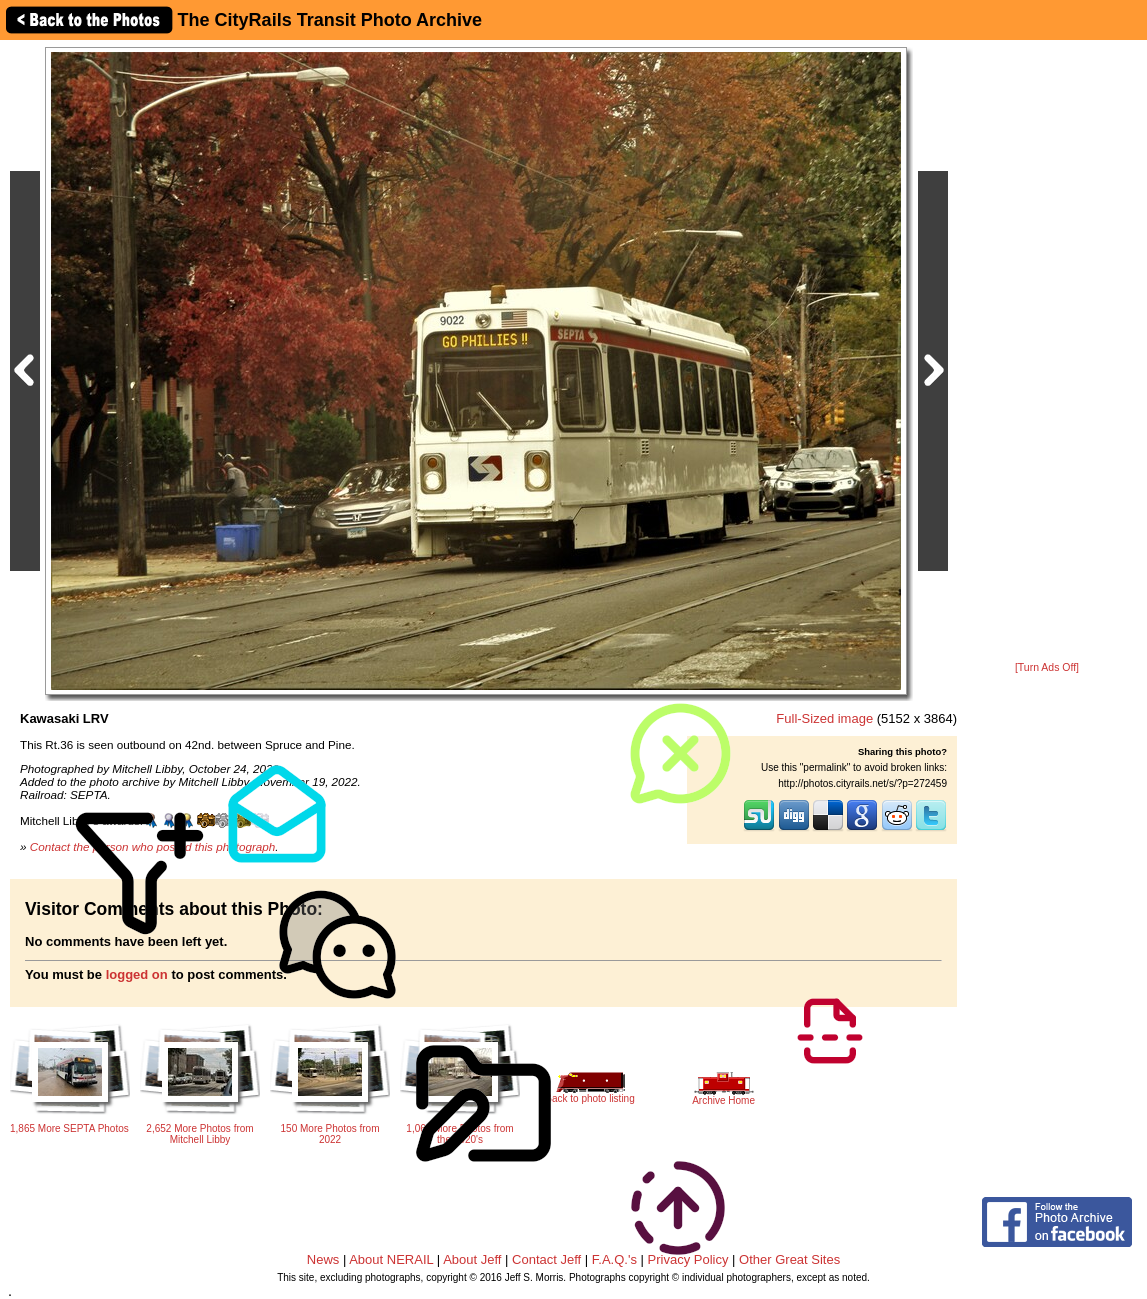  What do you see at coordinates (678, 1208) in the screenshot?
I see `upload in progress` at bounding box center [678, 1208].